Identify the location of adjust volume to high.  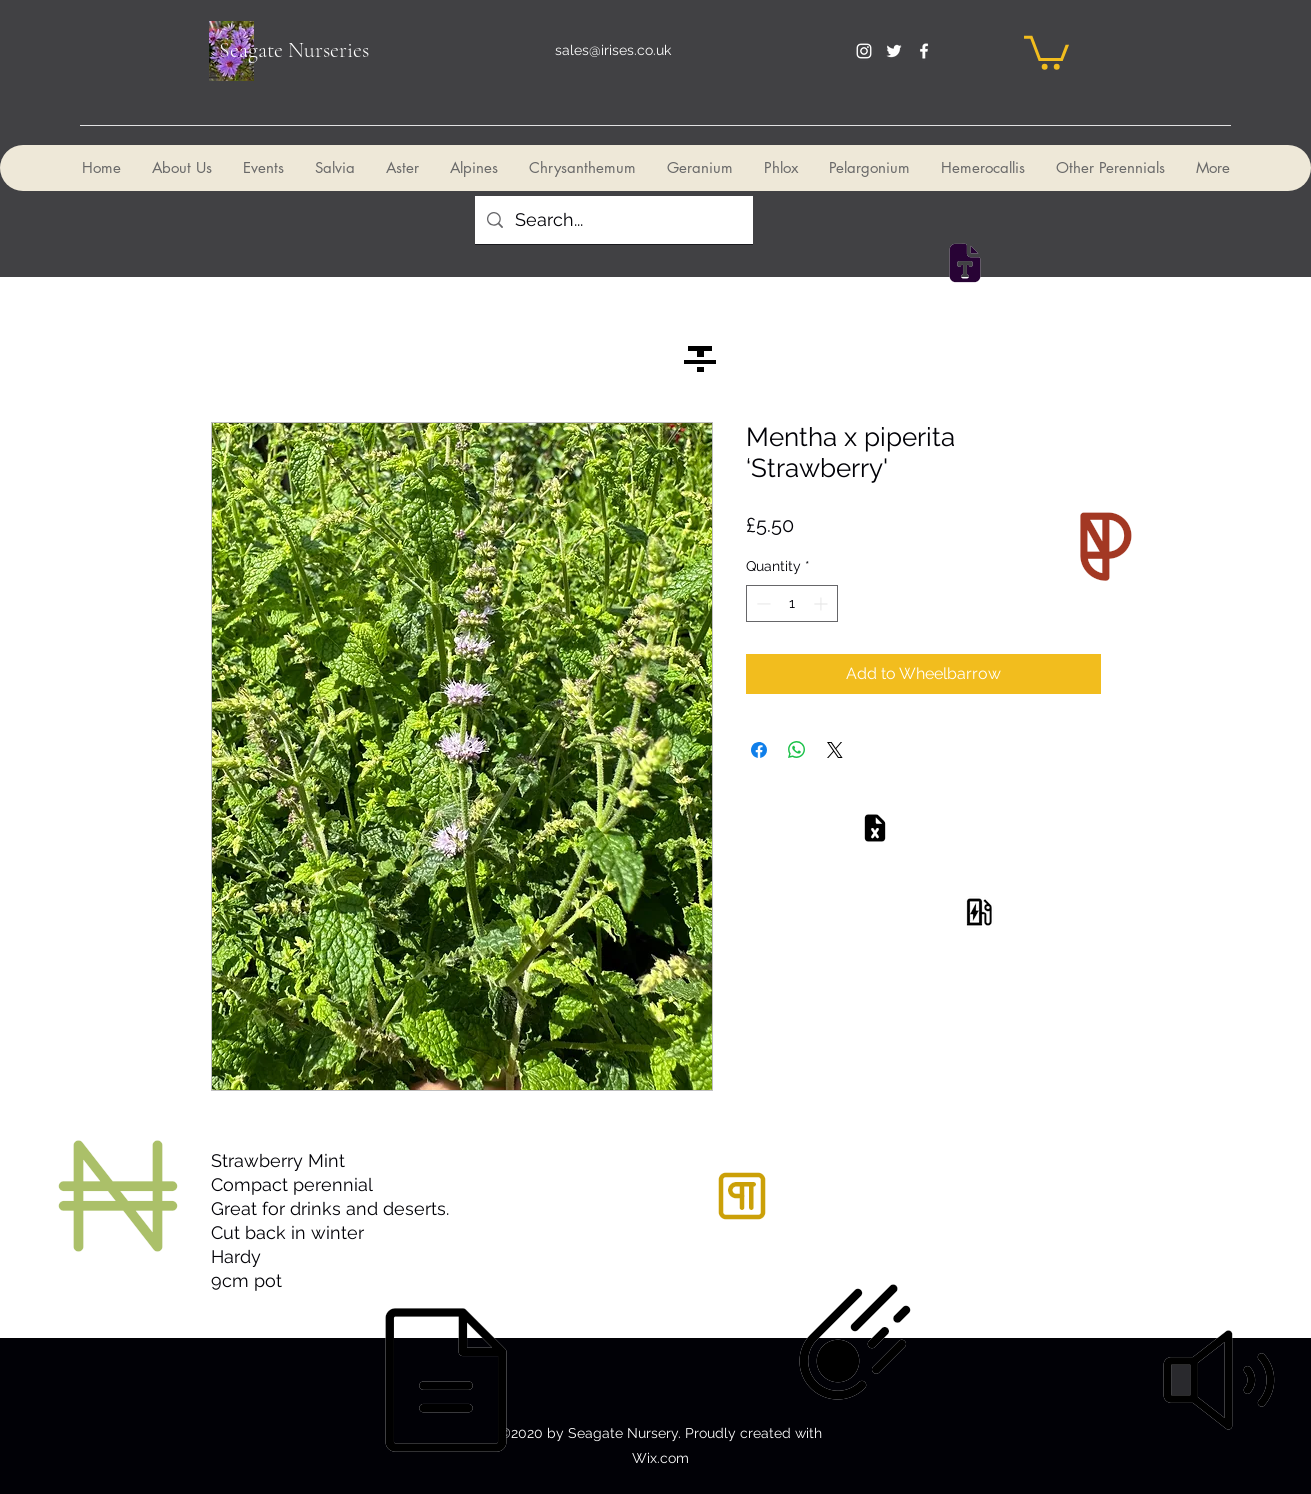
(1217, 1380).